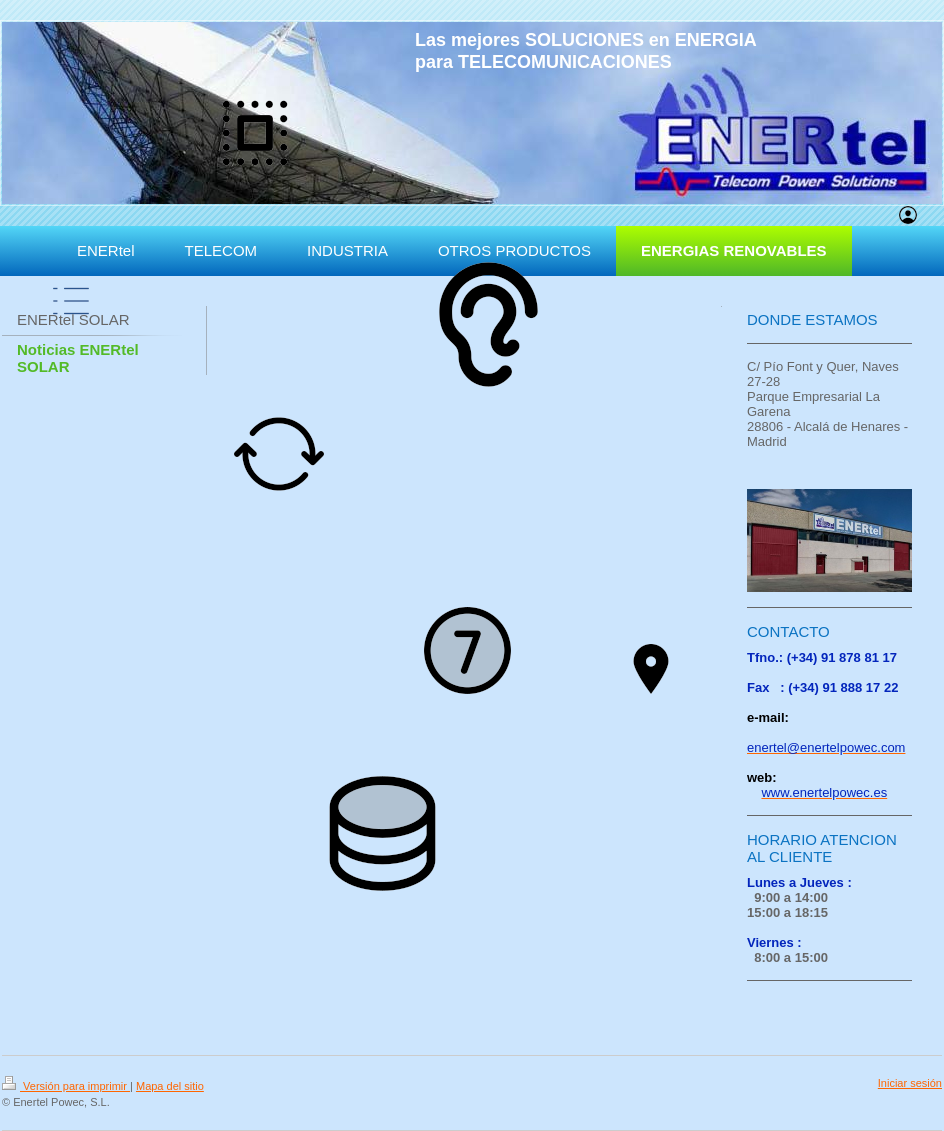  What do you see at coordinates (71, 301) in the screenshot?
I see `view list items` at bounding box center [71, 301].